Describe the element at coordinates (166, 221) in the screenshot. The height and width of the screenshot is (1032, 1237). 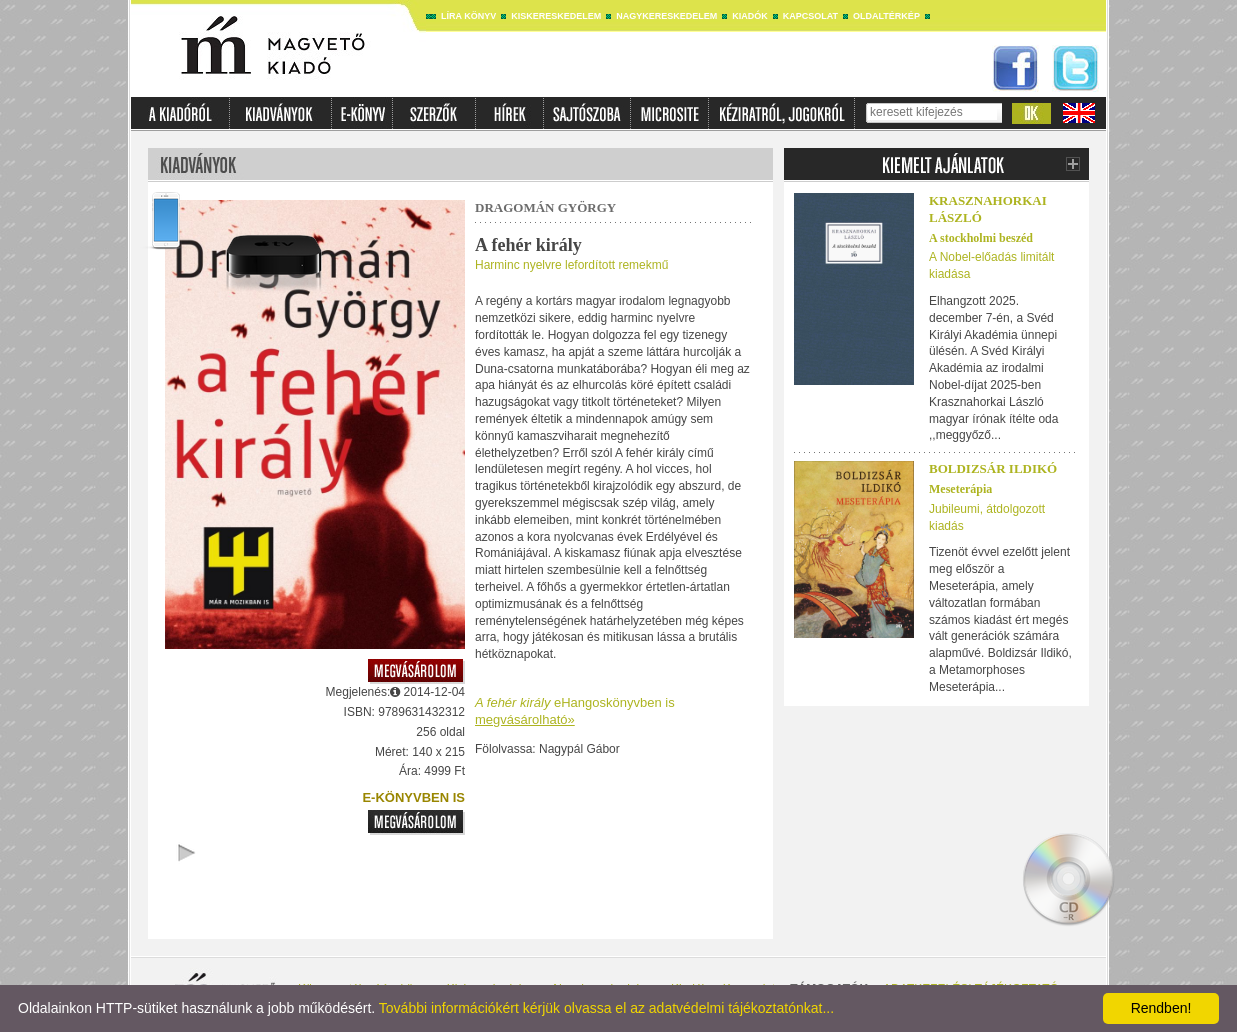
I see `view connected iPhone device` at that location.